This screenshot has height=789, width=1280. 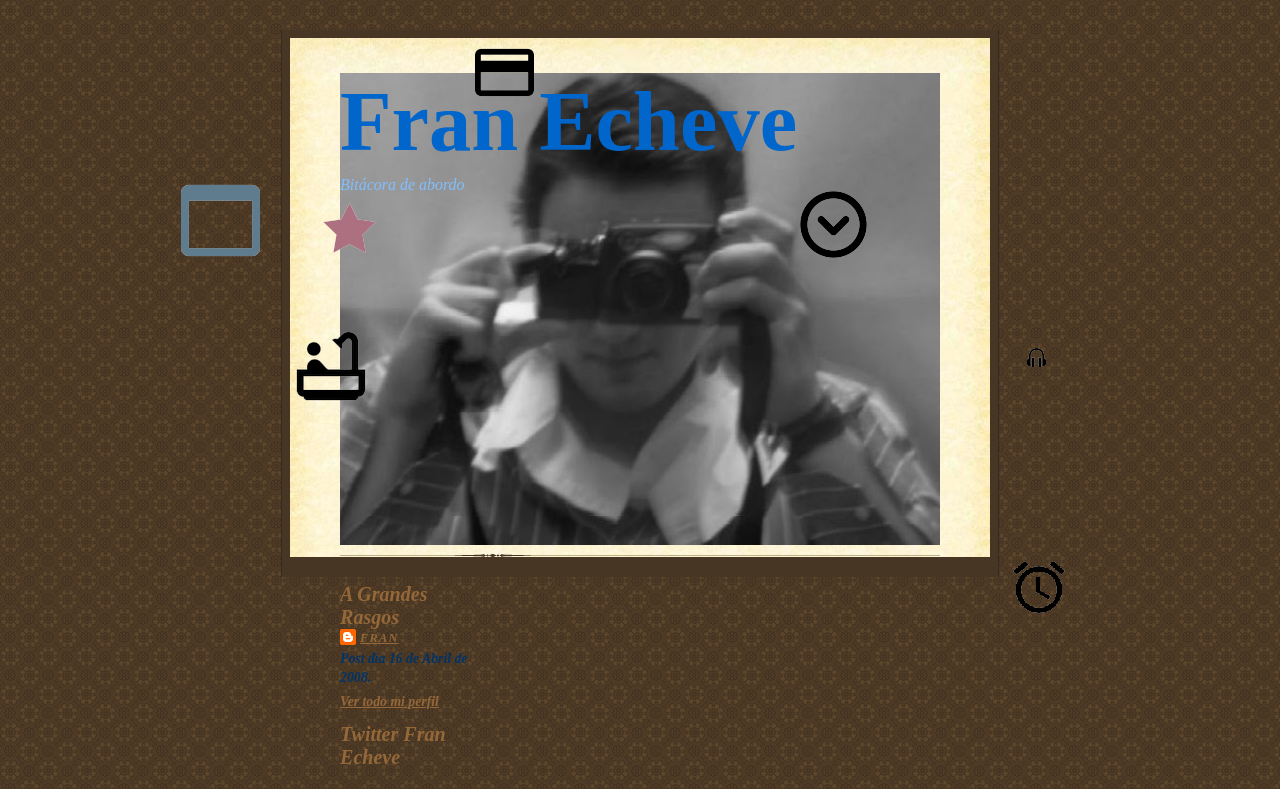 What do you see at coordinates (504, 72) in the screenshot?
I see `manage payment methods` at bounding box center [504, 72].